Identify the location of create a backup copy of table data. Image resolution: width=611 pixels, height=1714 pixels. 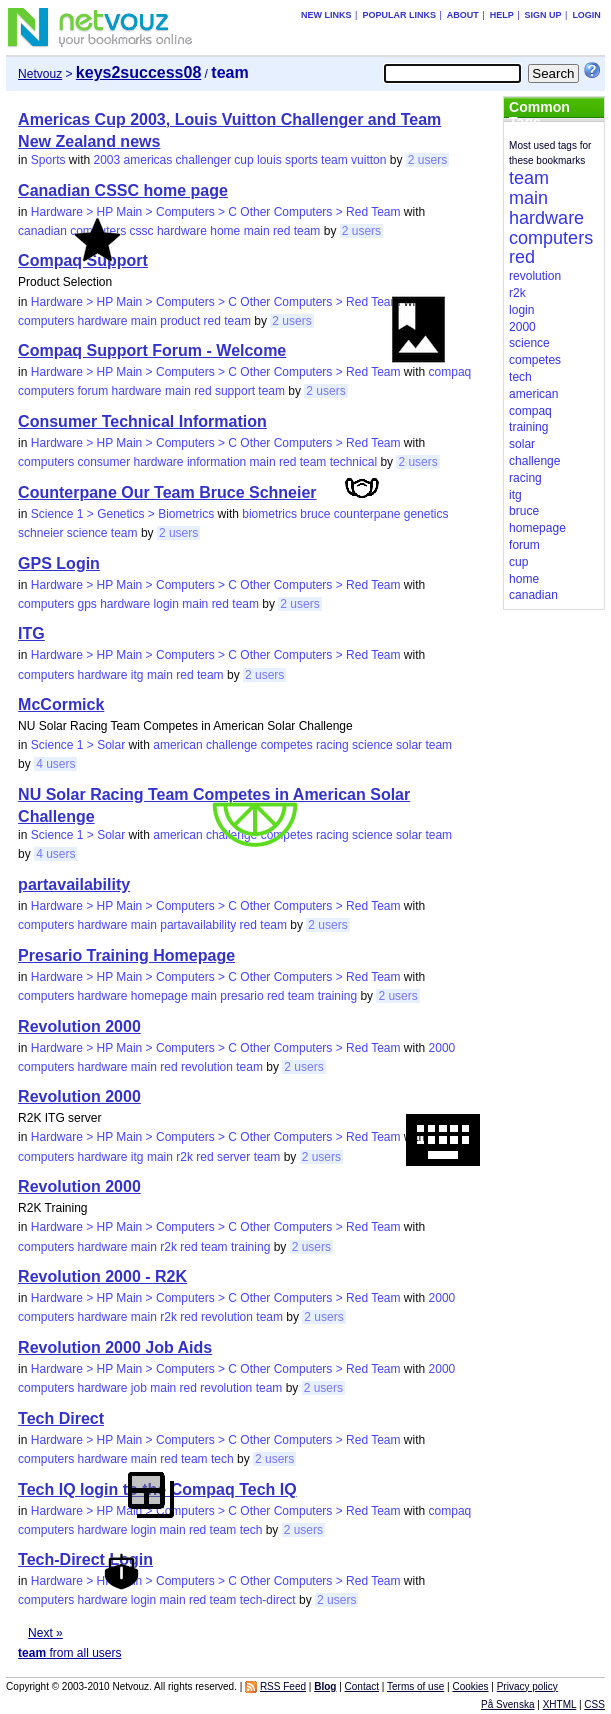
(151, 1495).